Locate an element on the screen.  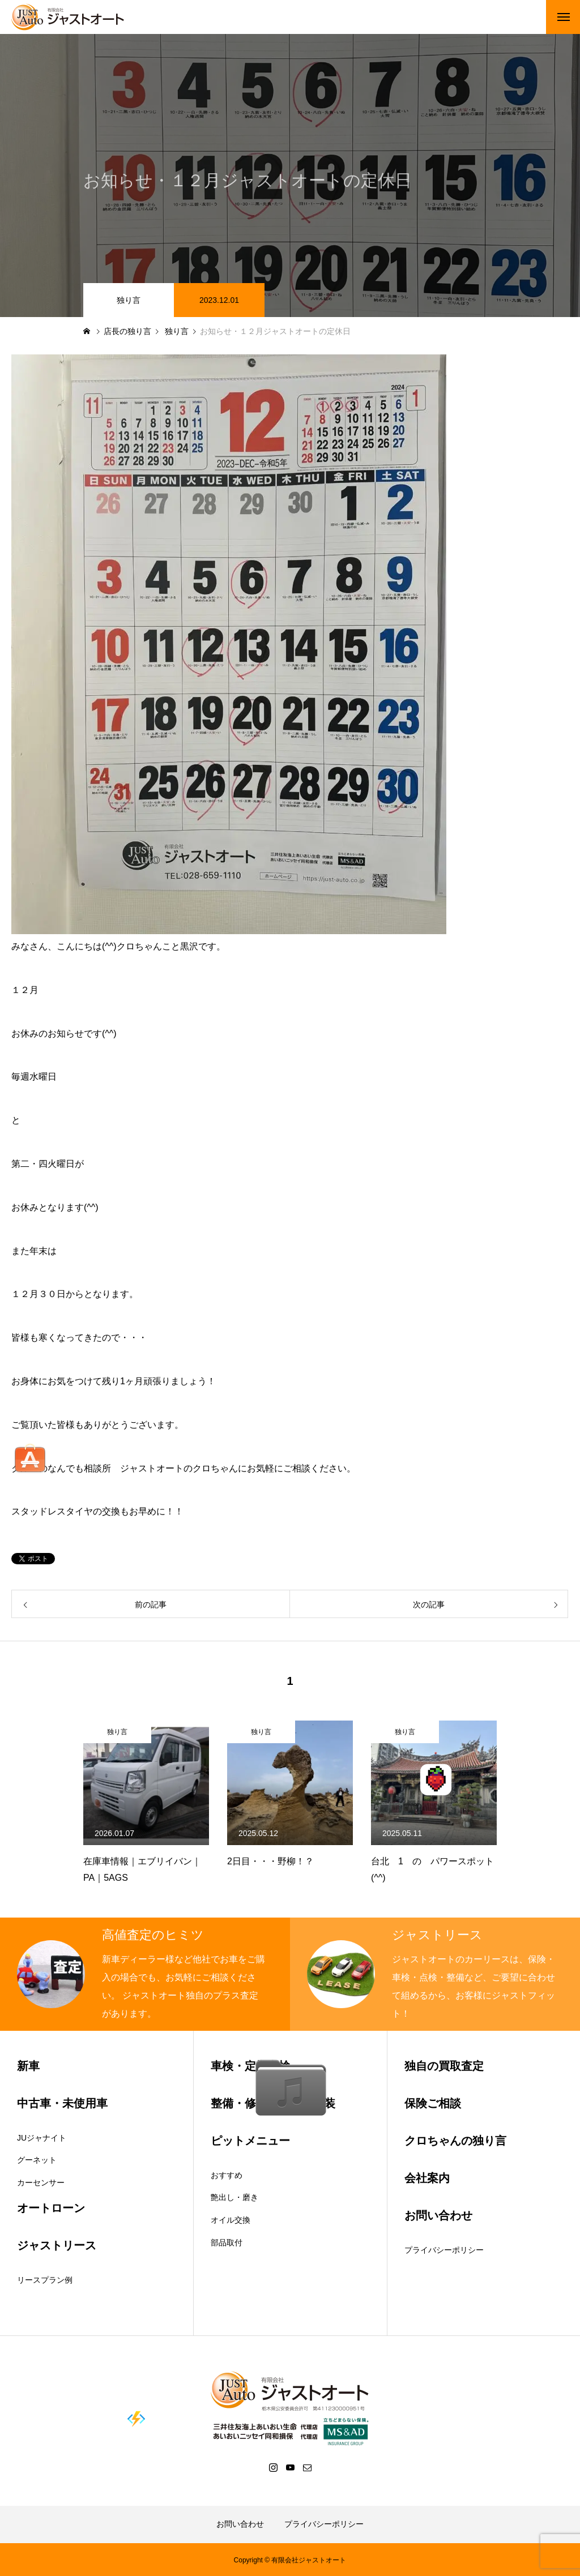
open azure functions app is located at coordinates (136, 2419).